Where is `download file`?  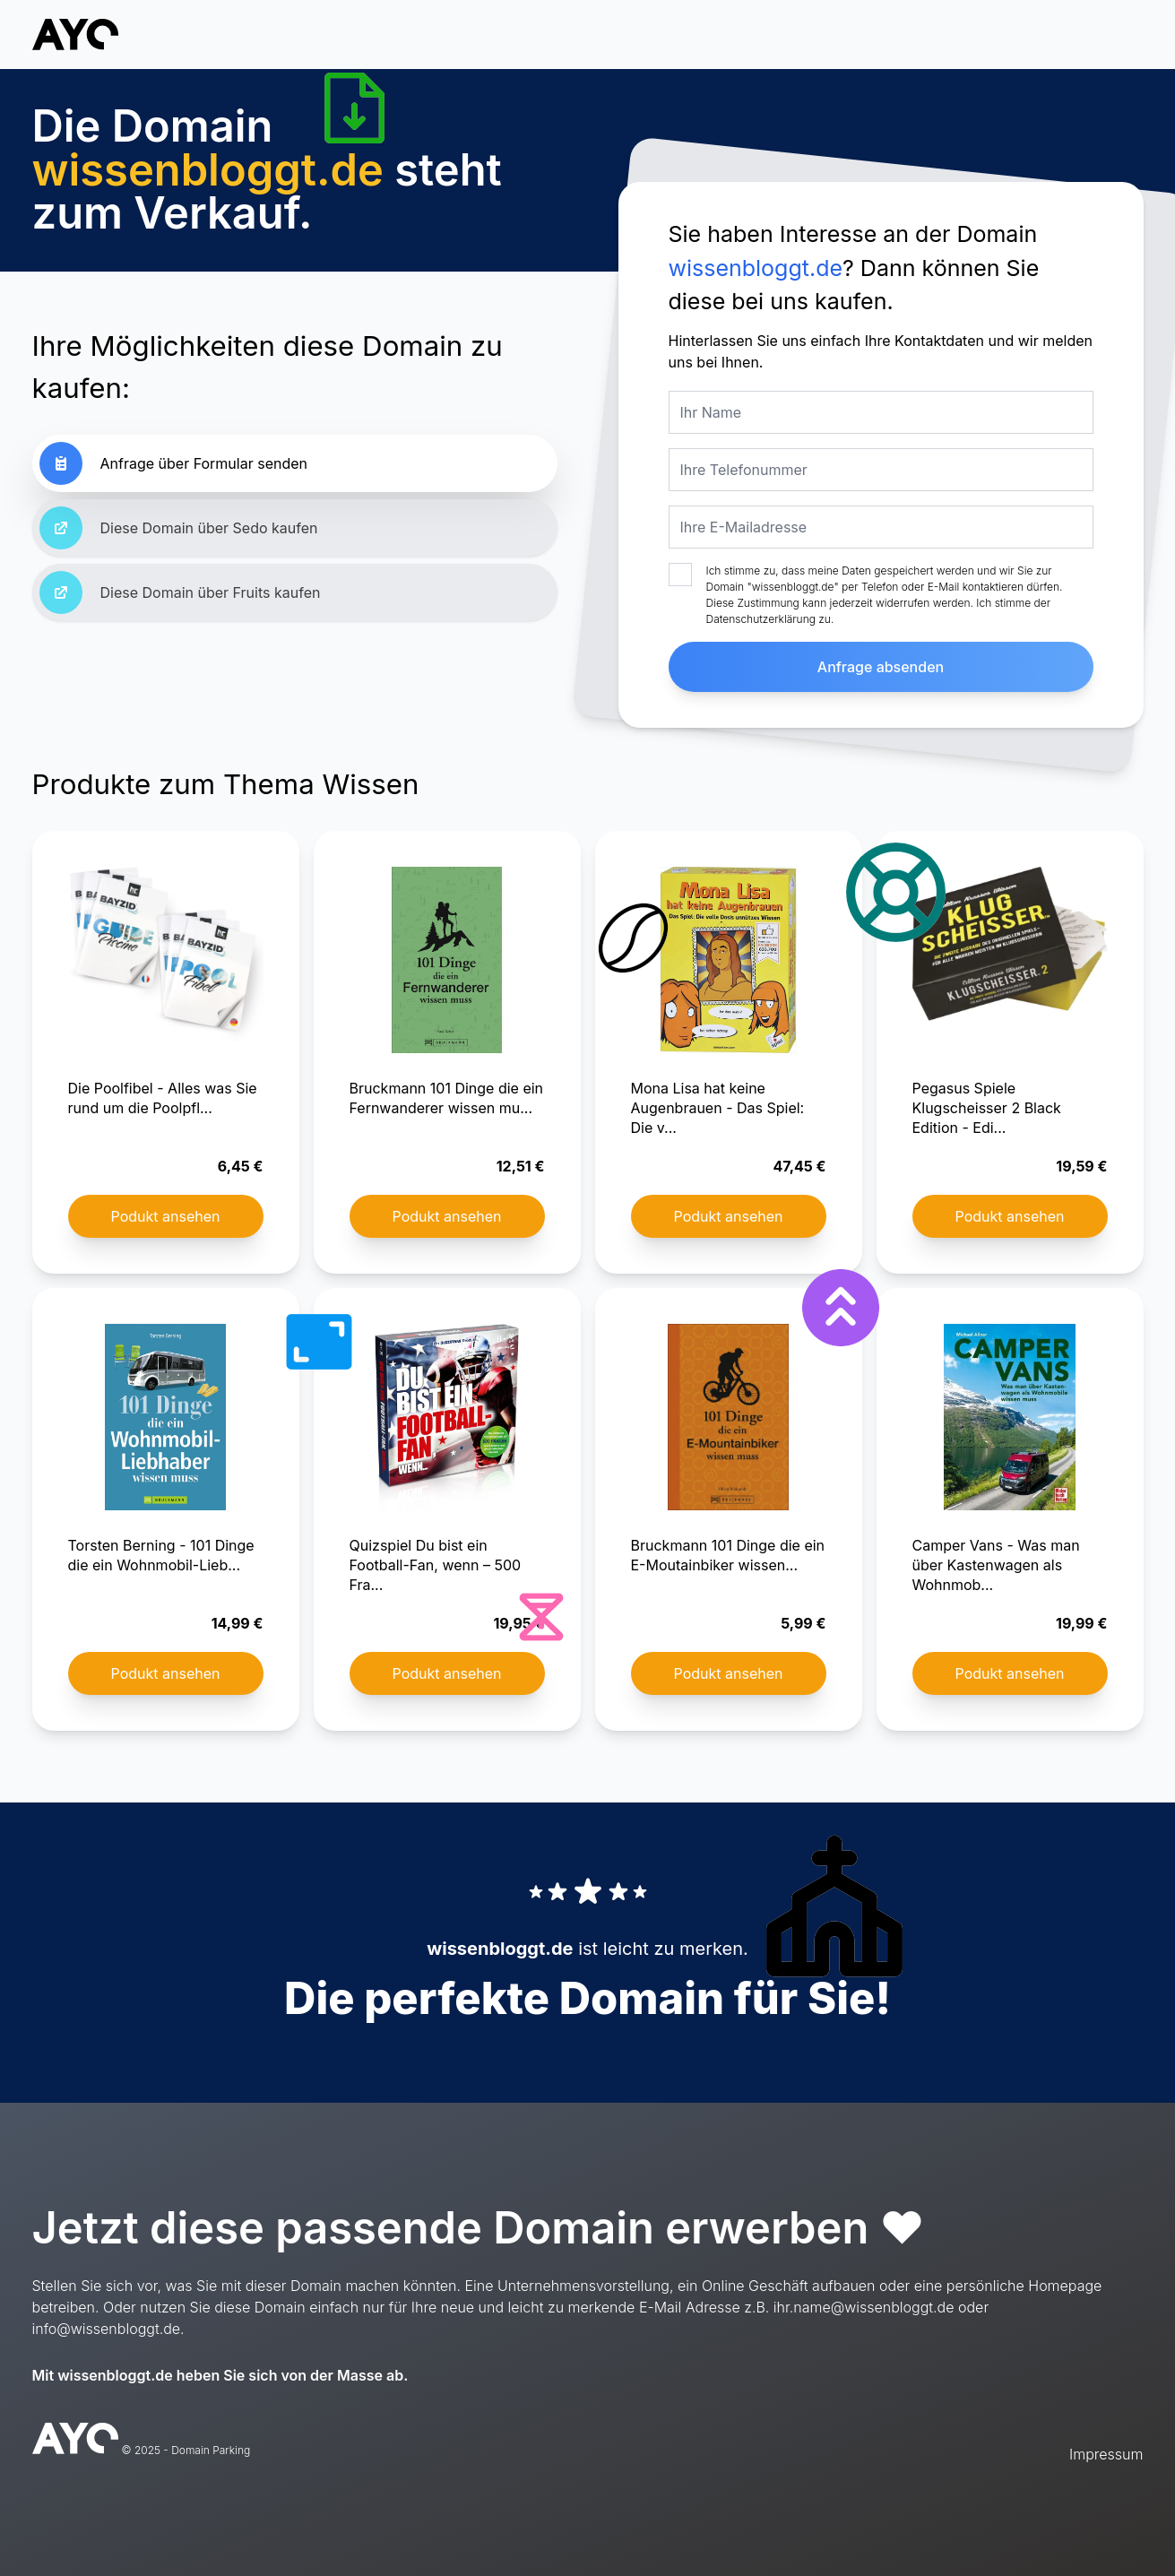
download file is located at coordinates (354, 108).